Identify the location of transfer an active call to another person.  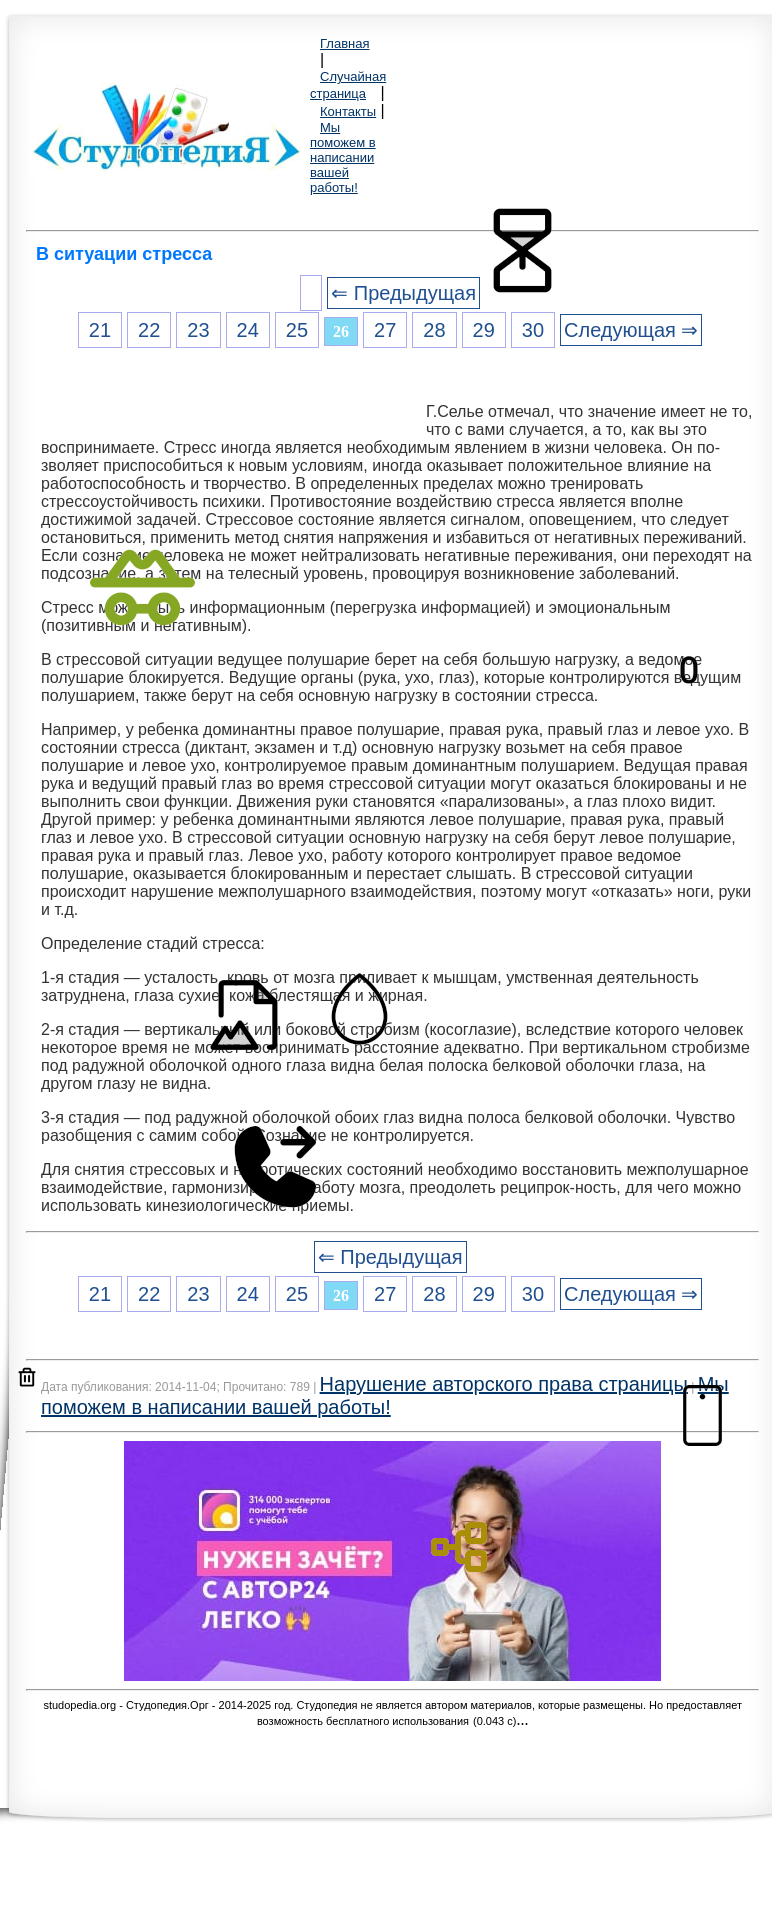
(277, 1165).